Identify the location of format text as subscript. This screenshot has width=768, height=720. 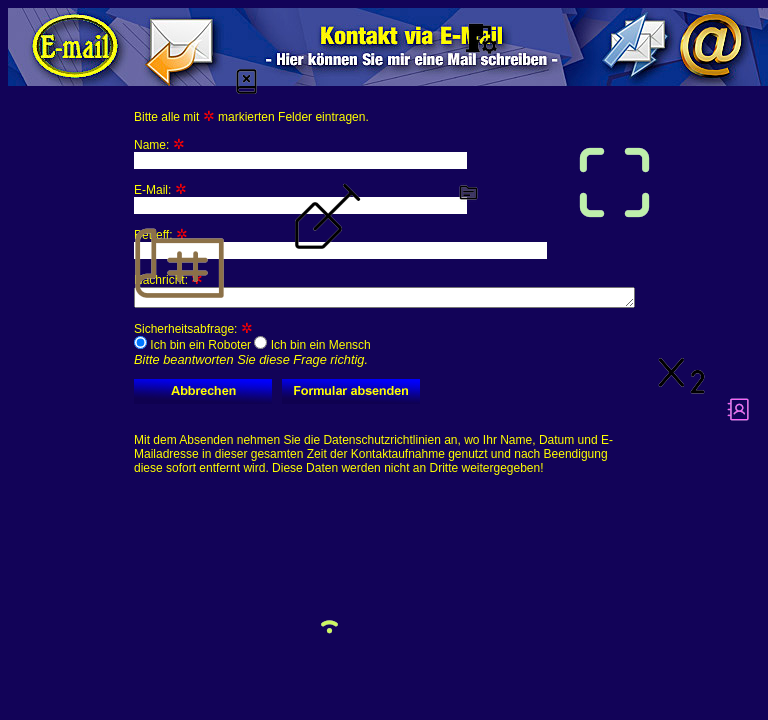
(679, 375).